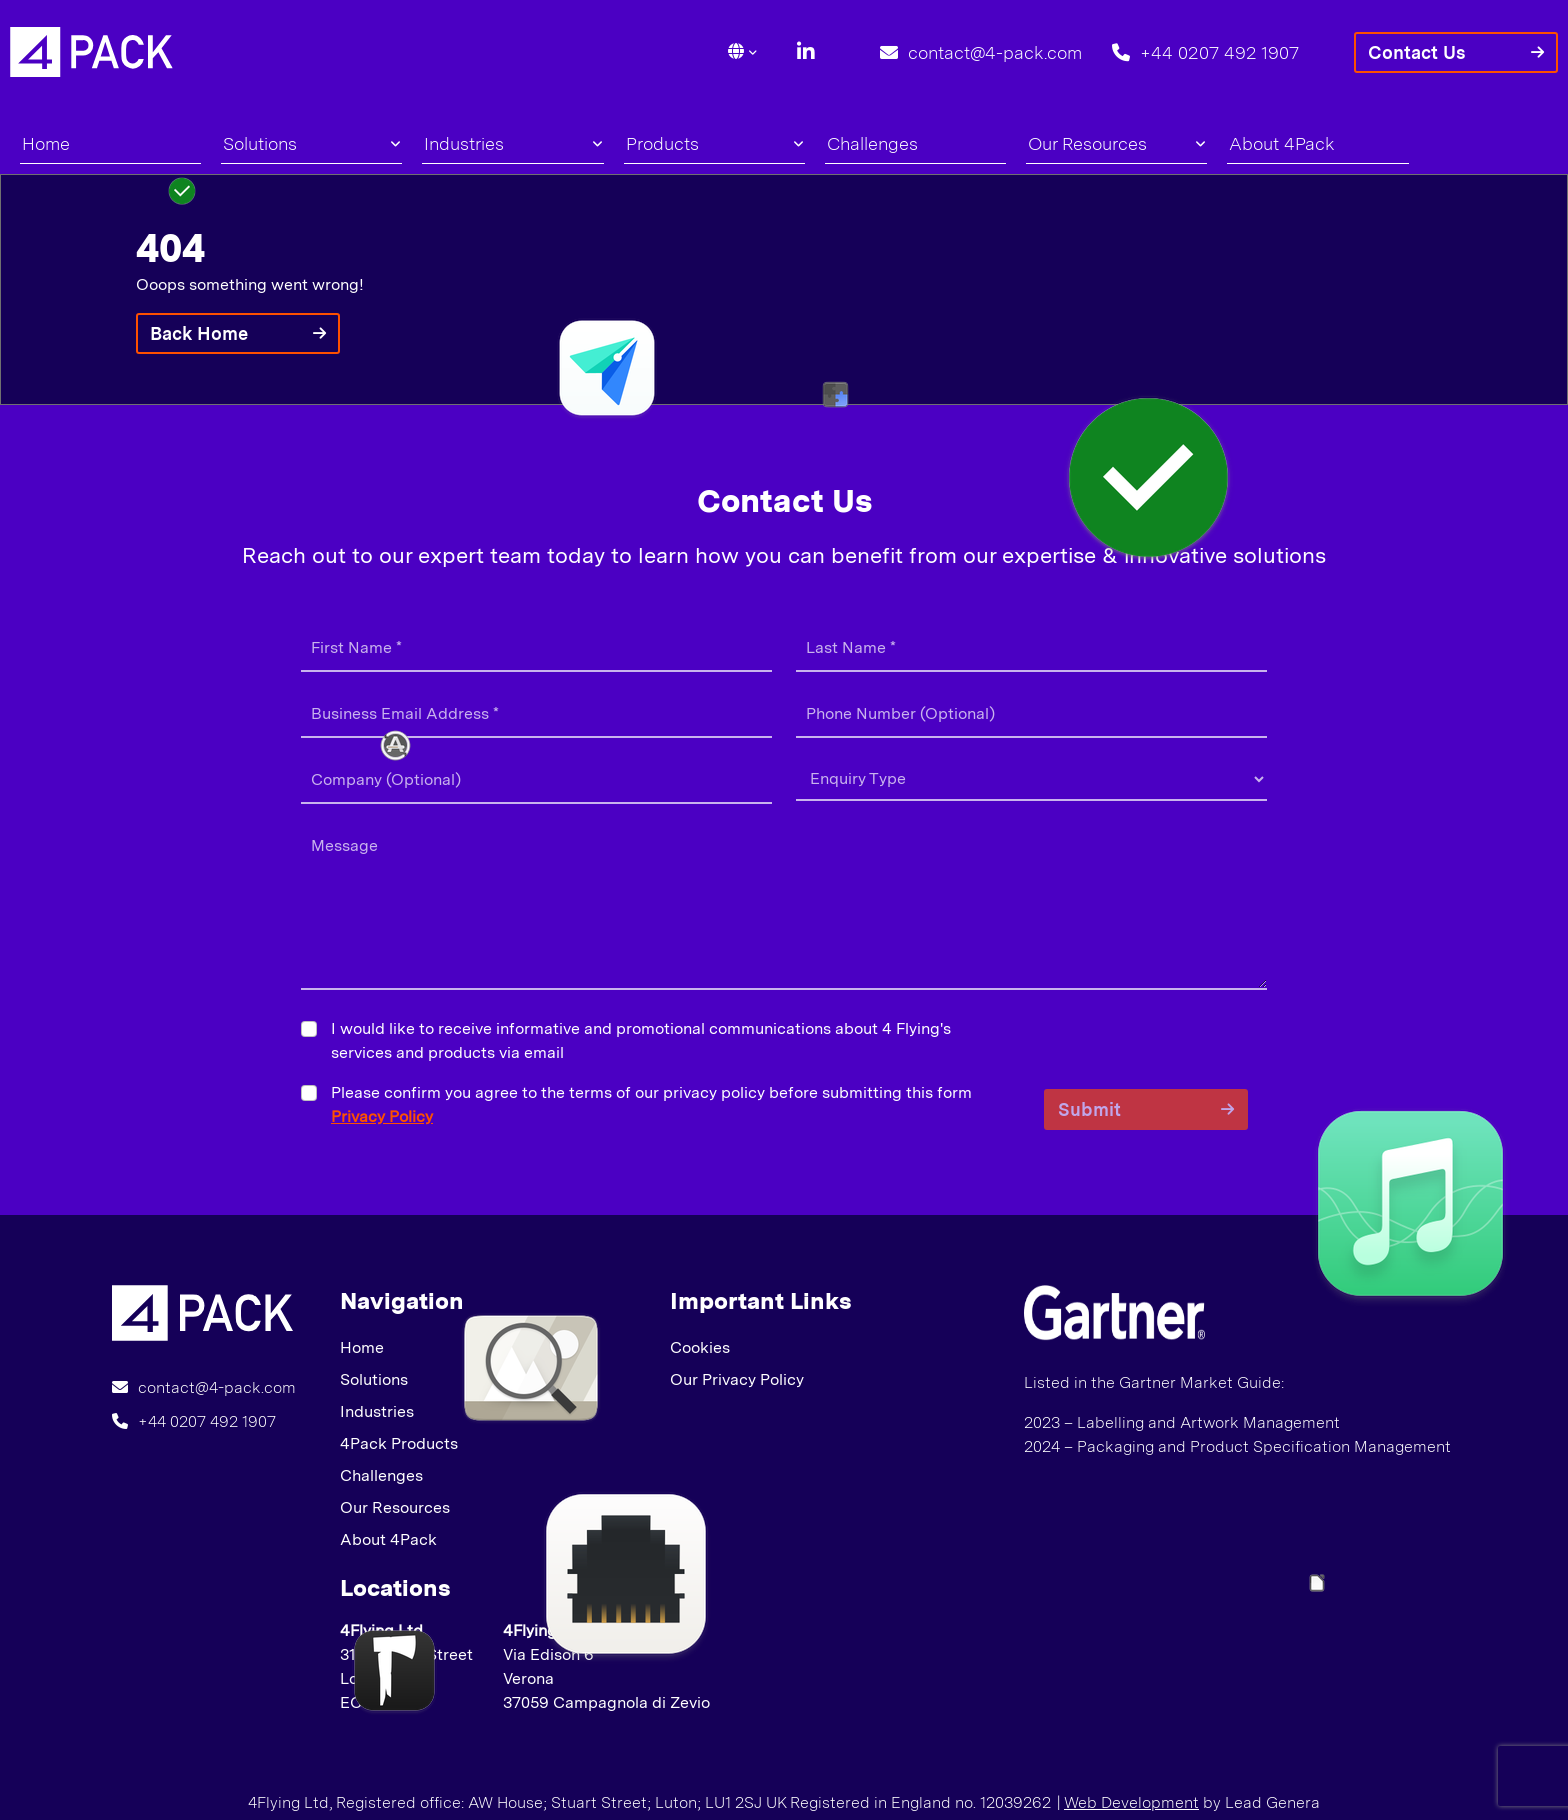 Image resolution: width=1568 pixels, height=1820 pixels. Describe the element at coordinates (1317, 1583) in the screenshot. I see `open libreoffice start center` at that location.